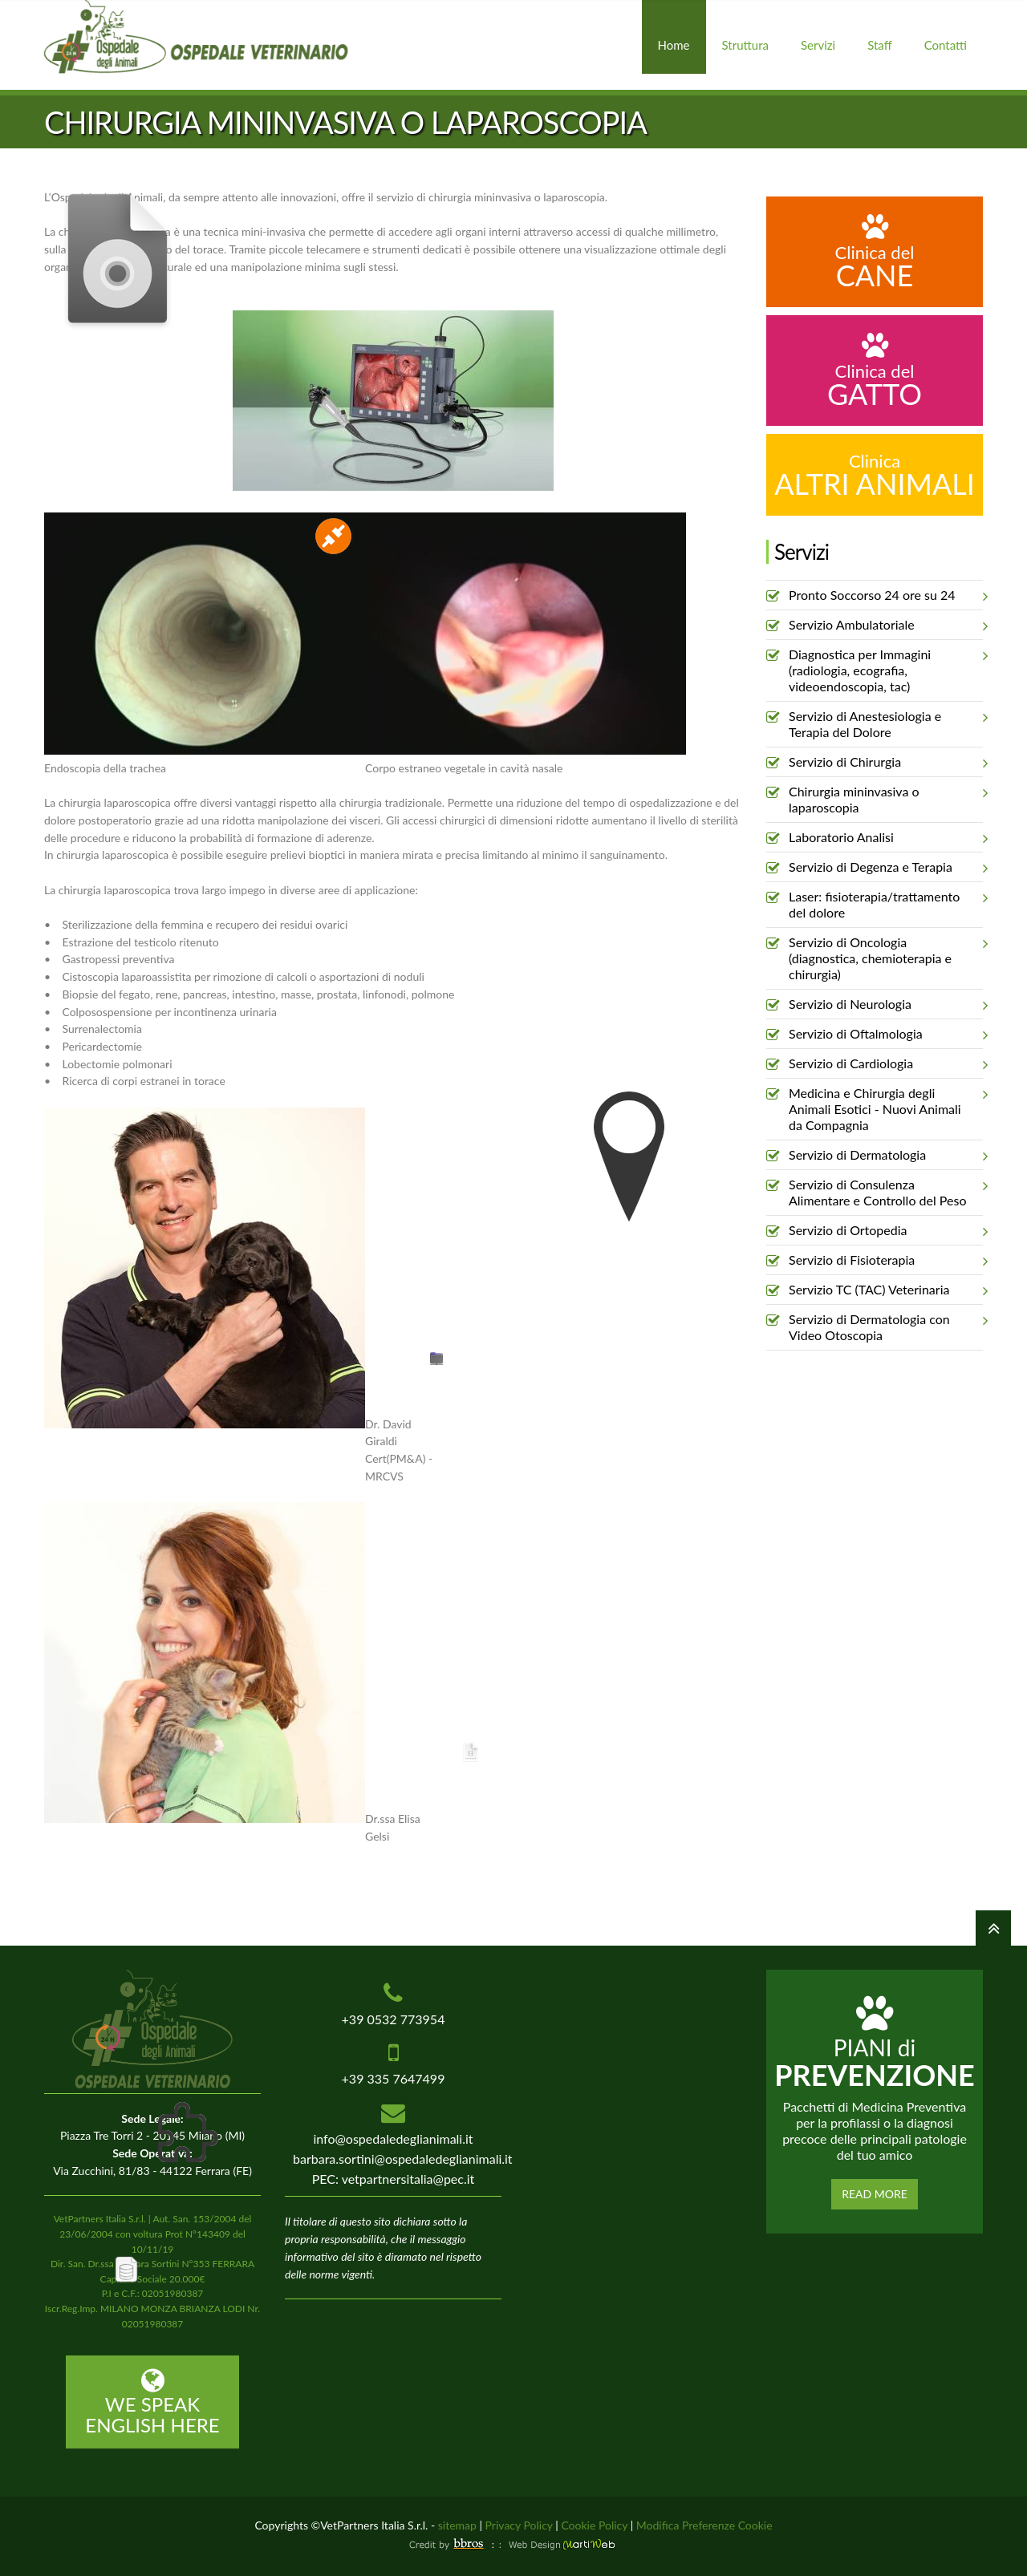 The height and width of the screenshot is (2576, 1027). I want to click on access a remote or network folder, so click(436, 1359).